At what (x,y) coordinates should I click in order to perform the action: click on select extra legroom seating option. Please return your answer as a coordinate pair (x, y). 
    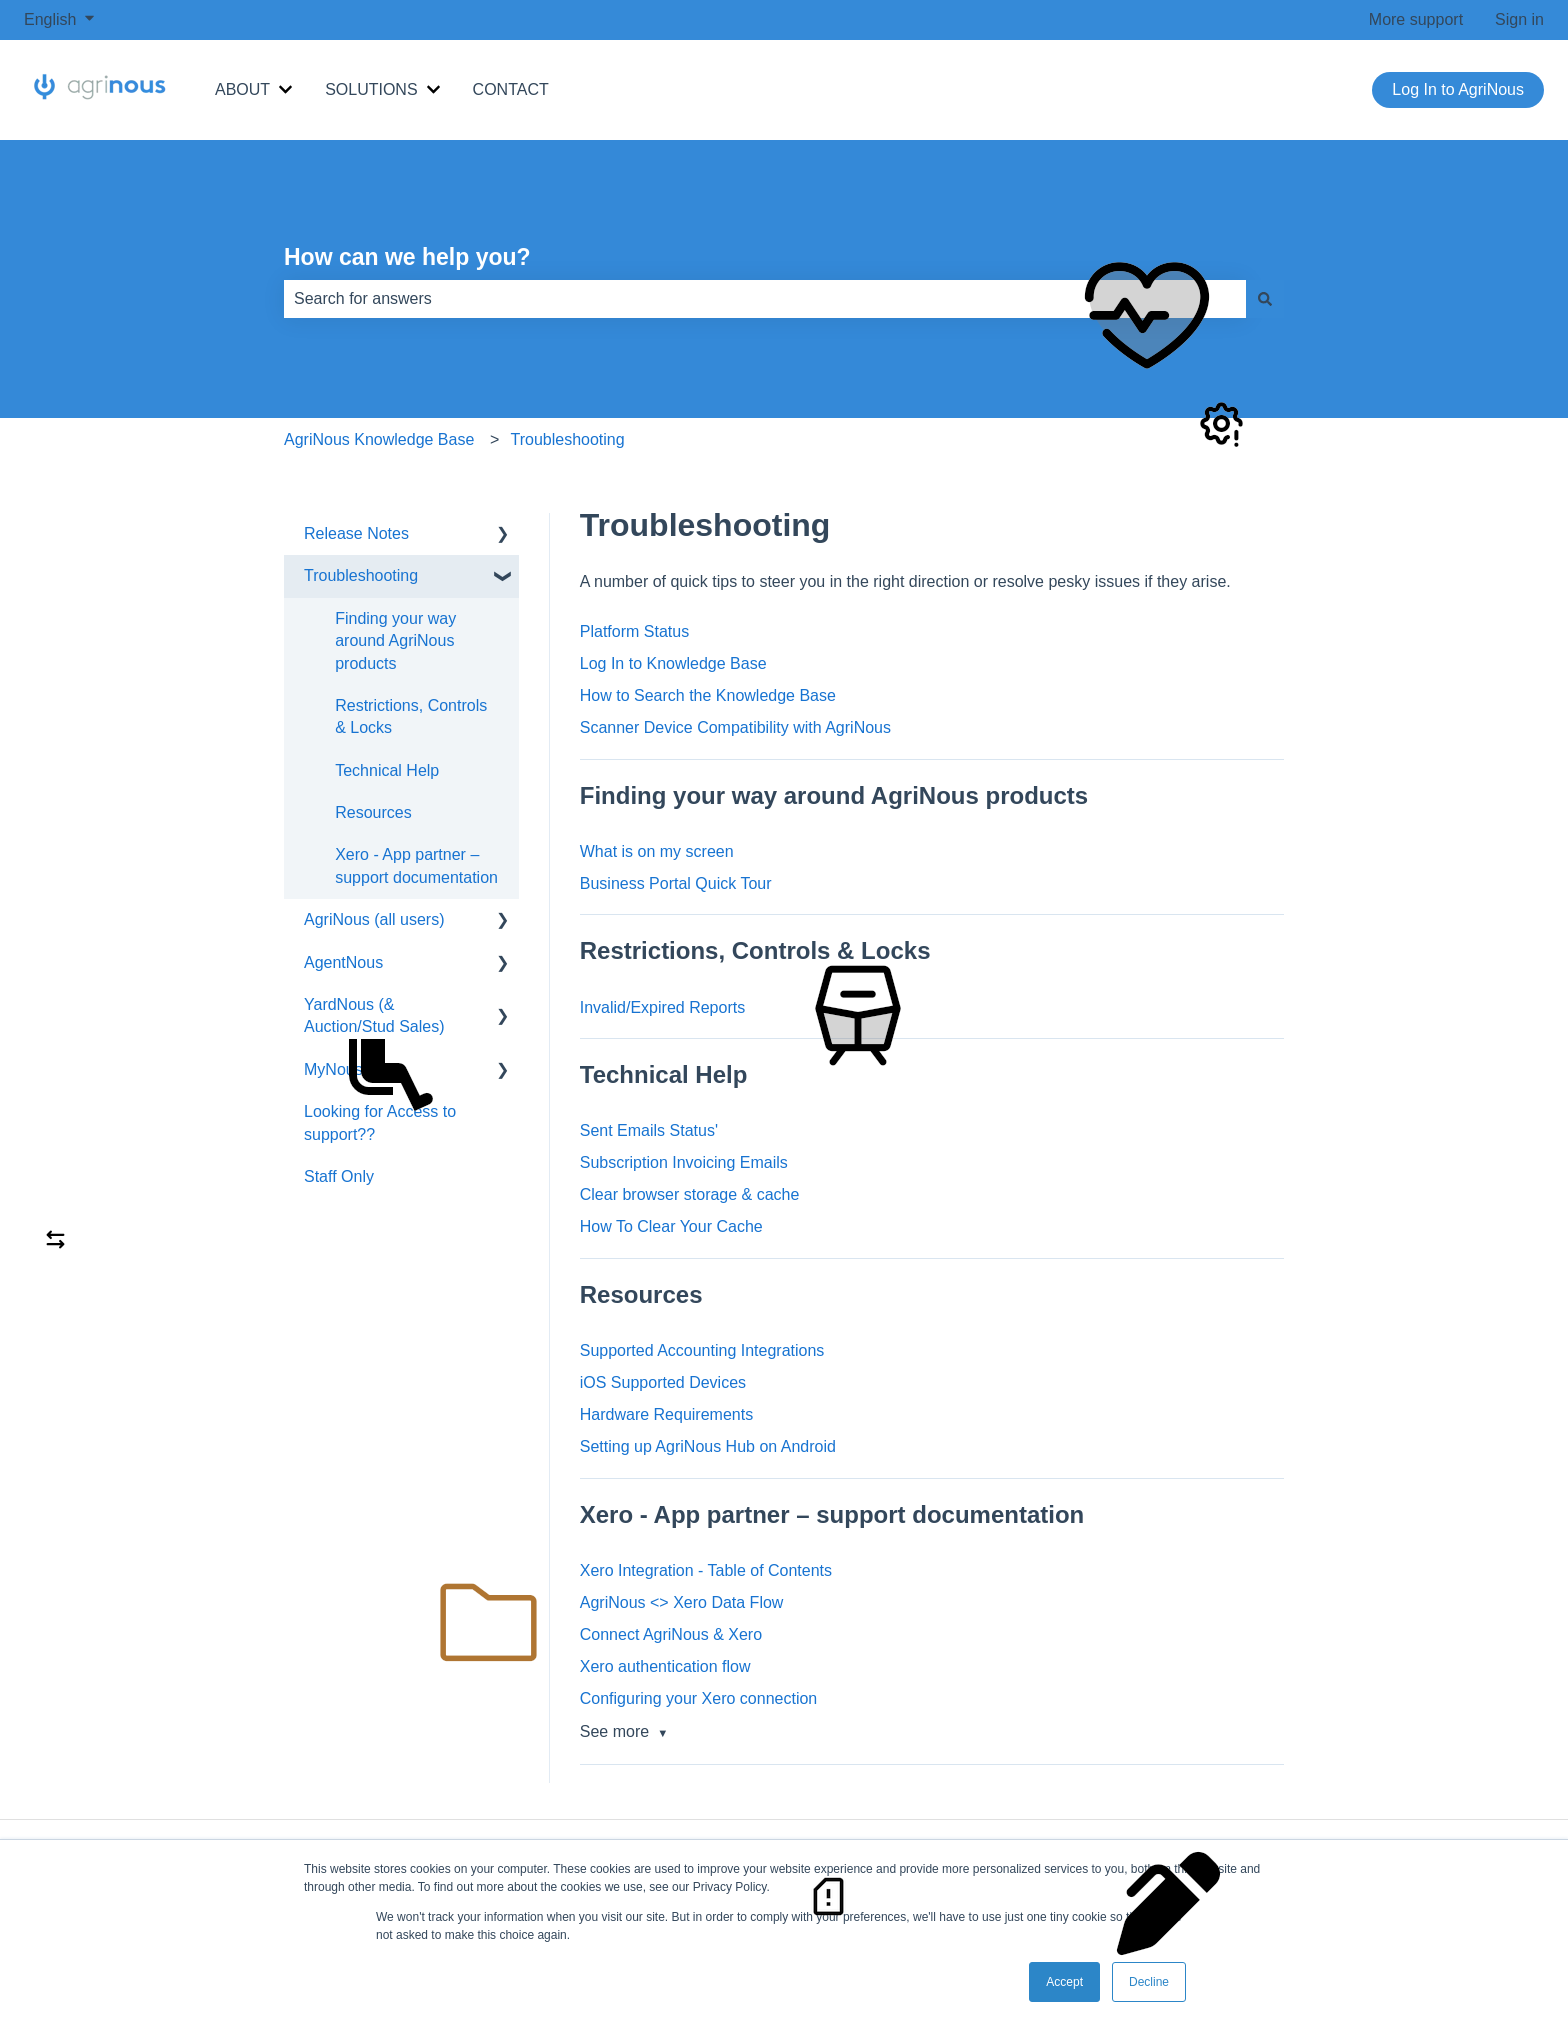
    Looking at the image, I should click on (389, 1075).